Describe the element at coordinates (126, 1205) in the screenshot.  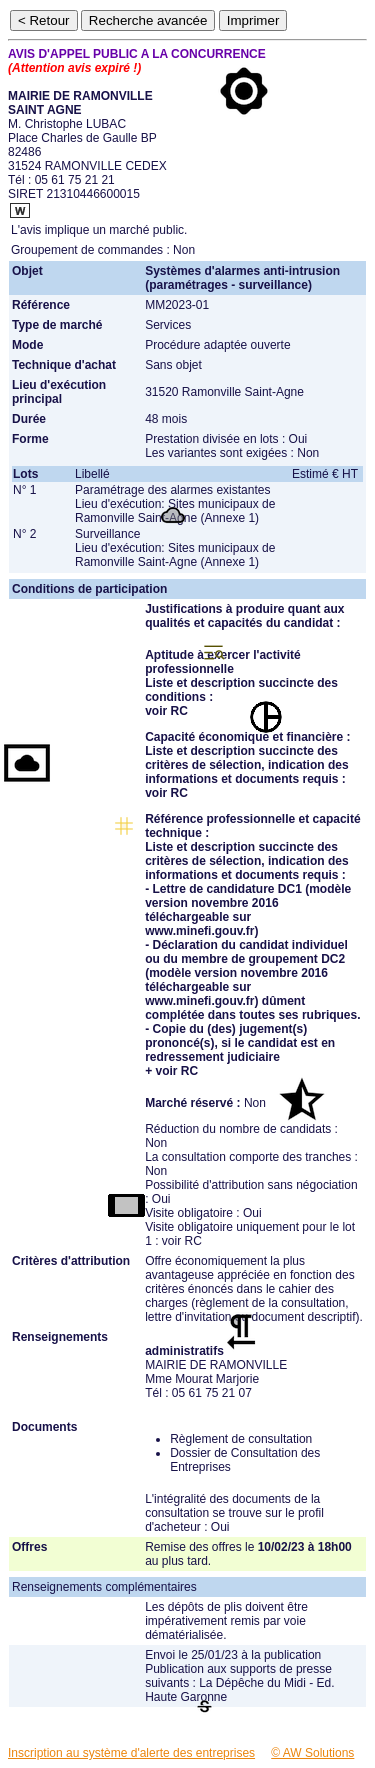
I see `switch to landscape orientation` at that location.